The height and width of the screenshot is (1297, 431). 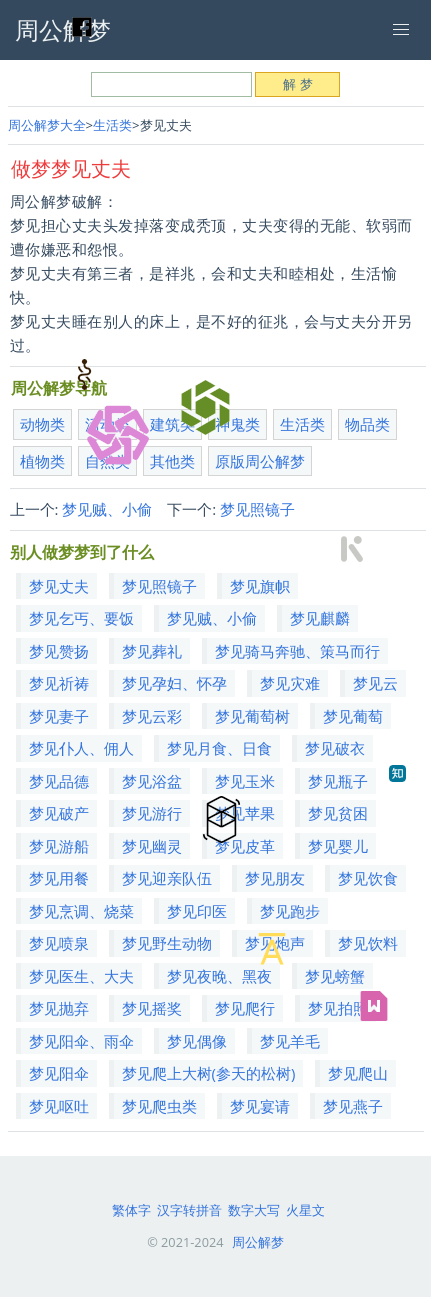 I want to click on apply overline formatting to selected text, so click(x=272, y=948).